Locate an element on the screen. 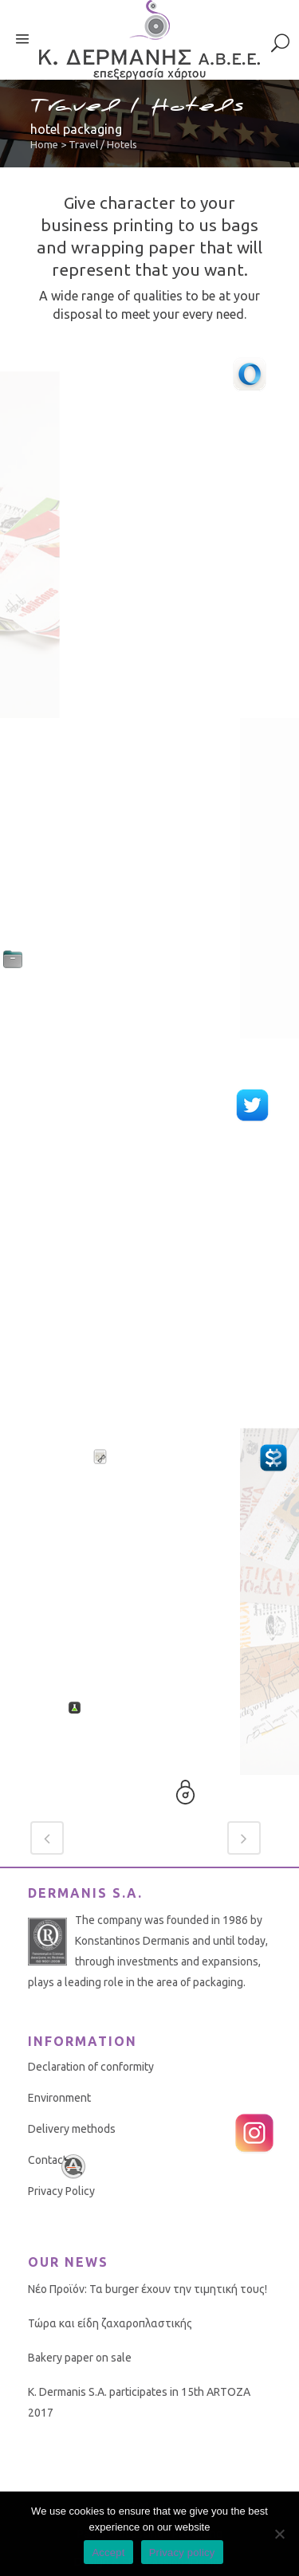 The image size is (299, 2576). open tweetdeck app is located at coordinates (252, 1105).